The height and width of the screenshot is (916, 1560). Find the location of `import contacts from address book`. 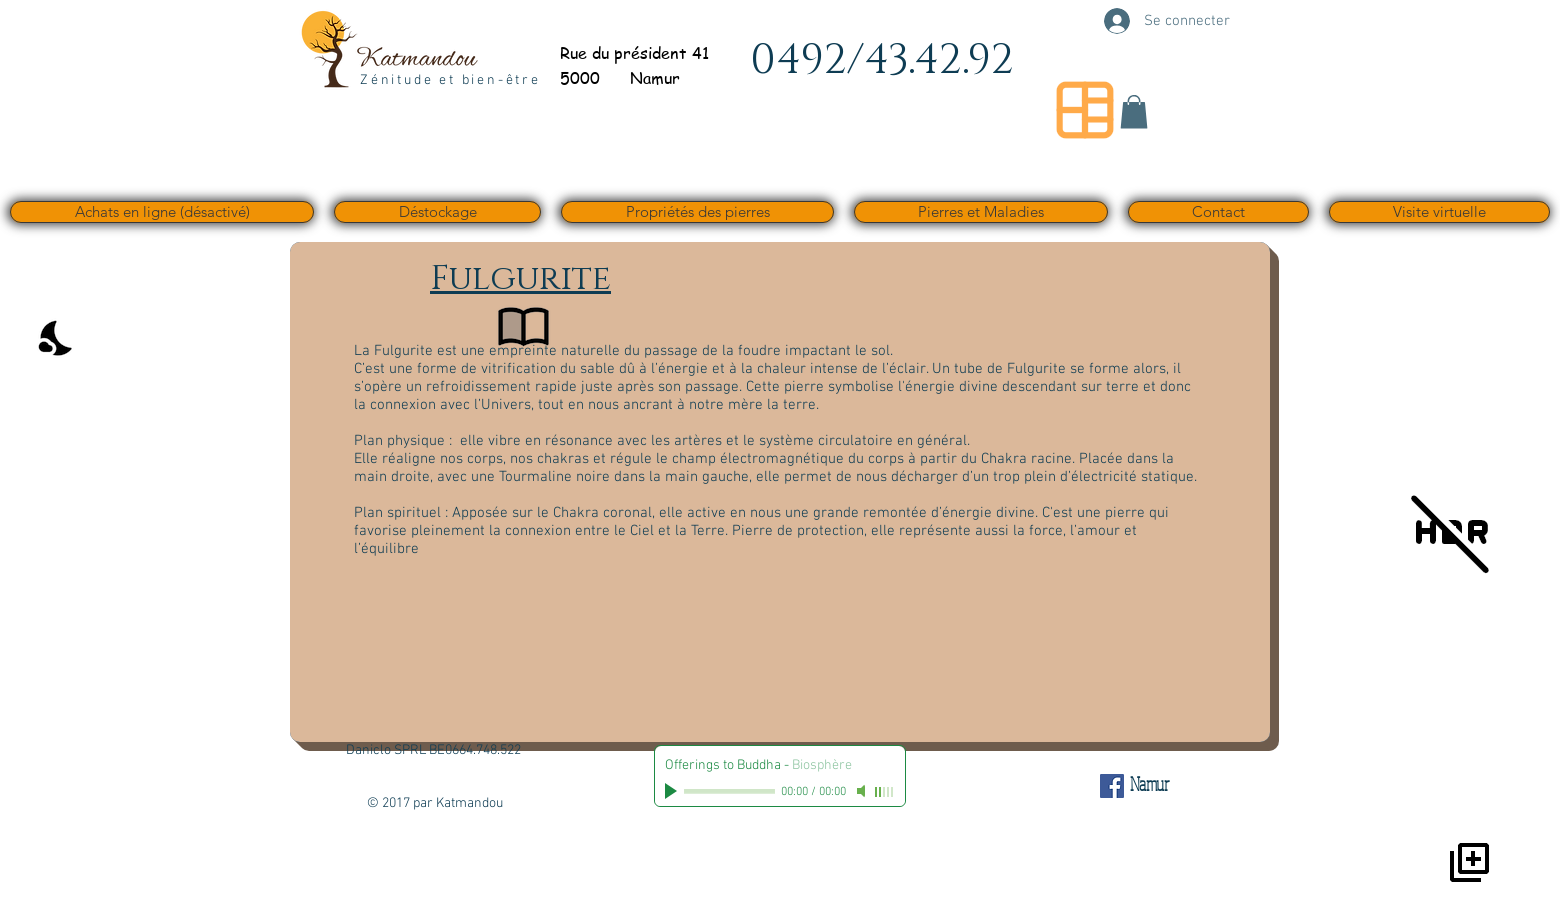

import contacts from address book is located at coordinates (523, 324).